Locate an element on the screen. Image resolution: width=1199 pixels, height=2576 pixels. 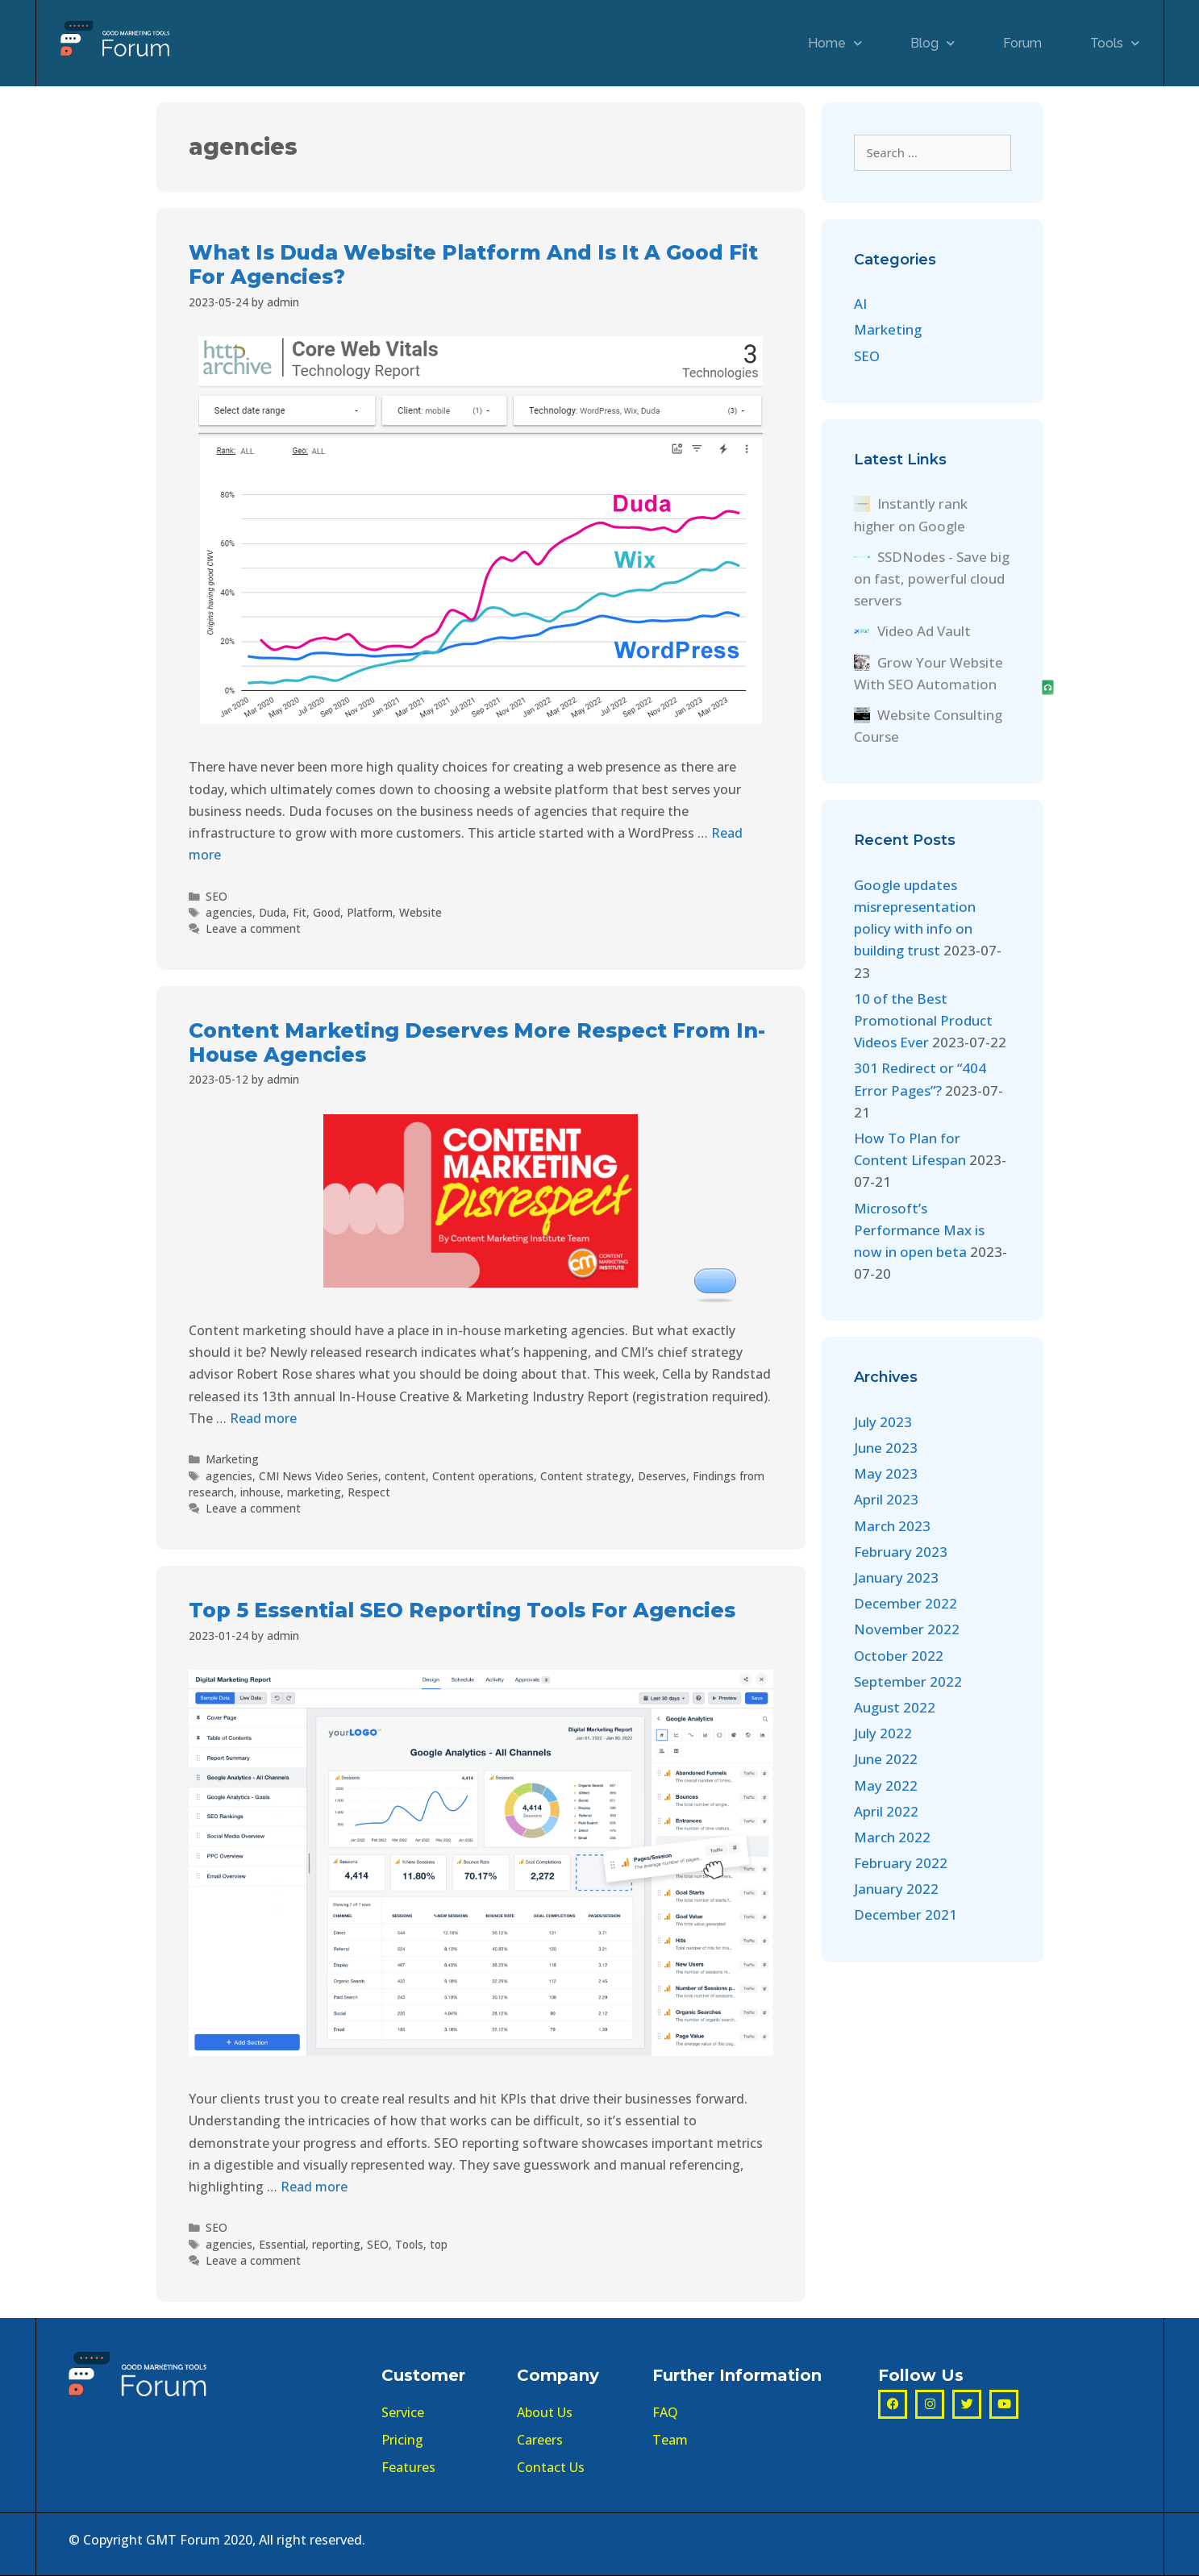
an LMMS music project file is located at coordinates (1047, 687).